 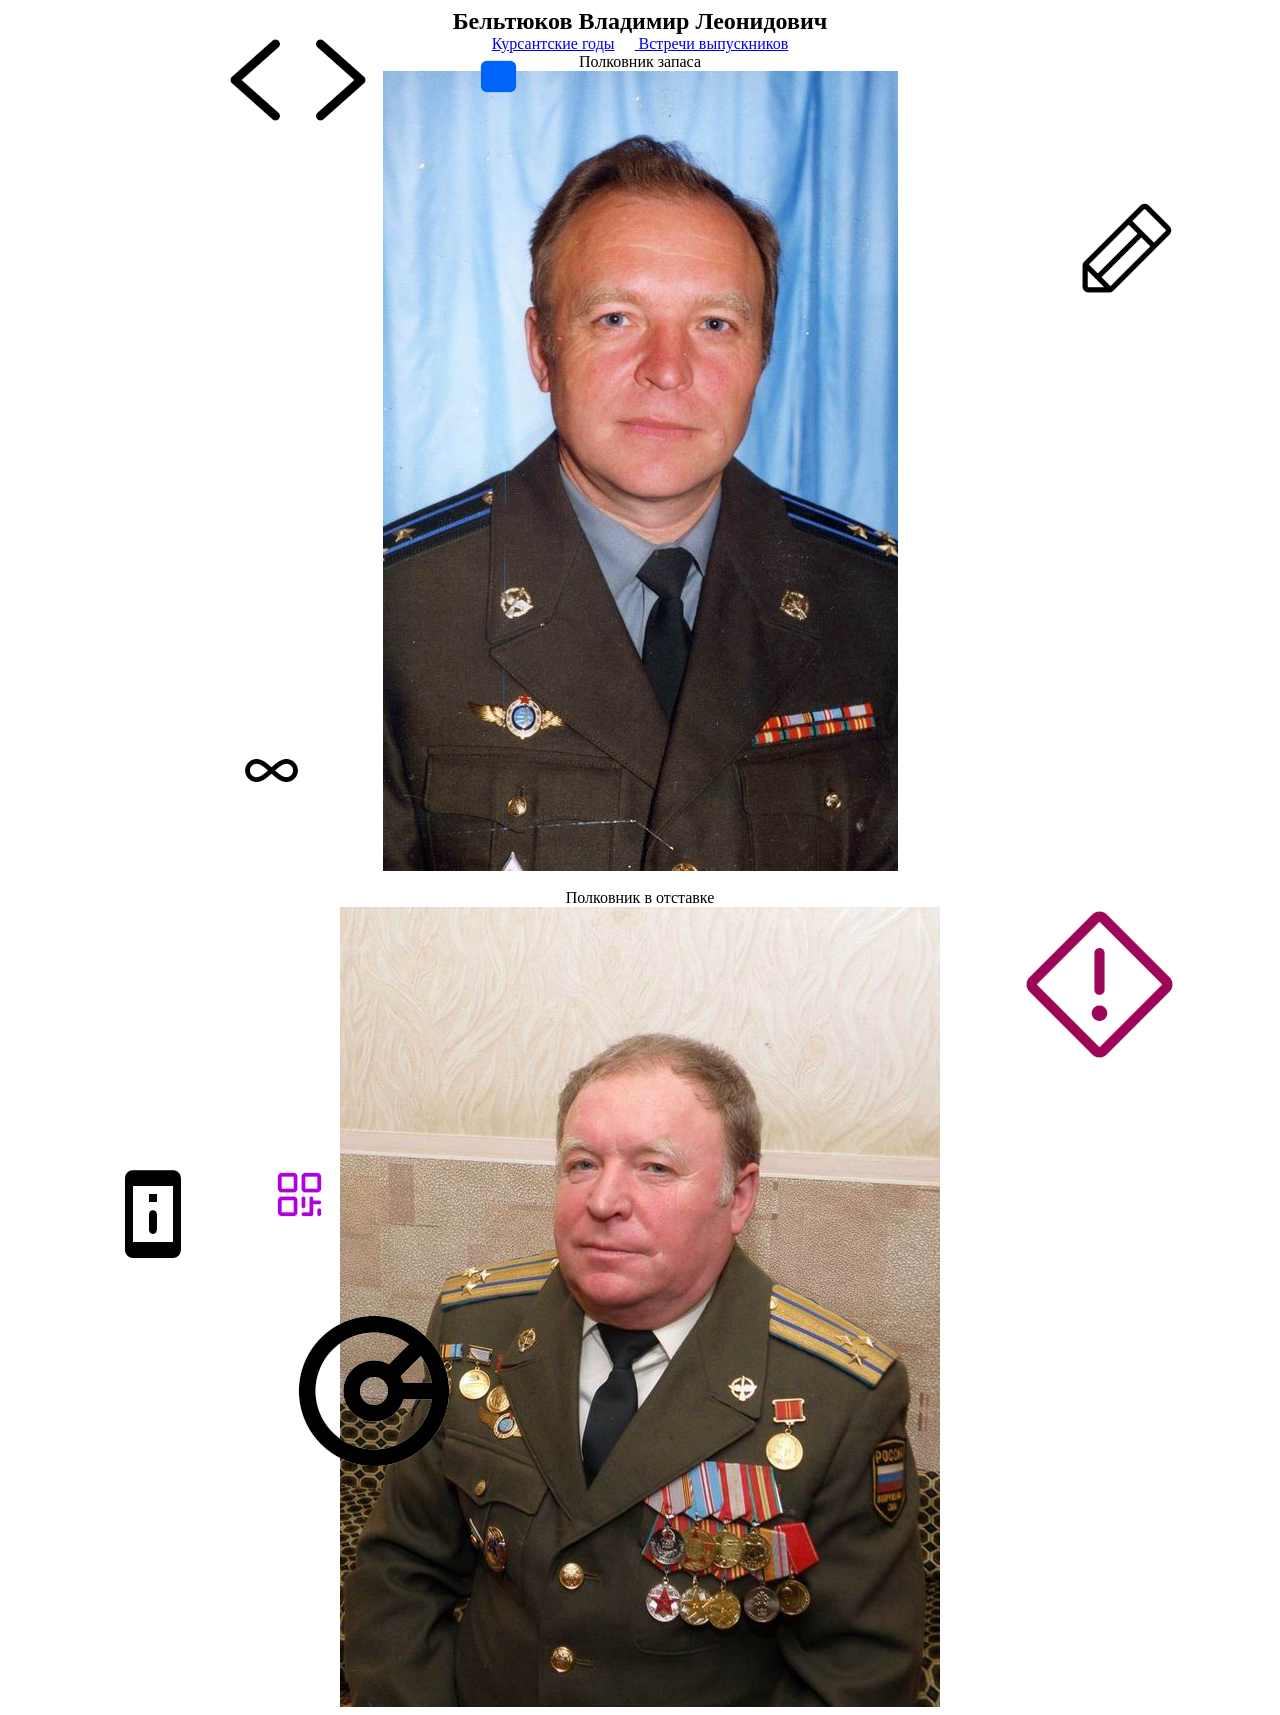 I want to click on indicates a warning or caution state, so click(x=1099, y=984).